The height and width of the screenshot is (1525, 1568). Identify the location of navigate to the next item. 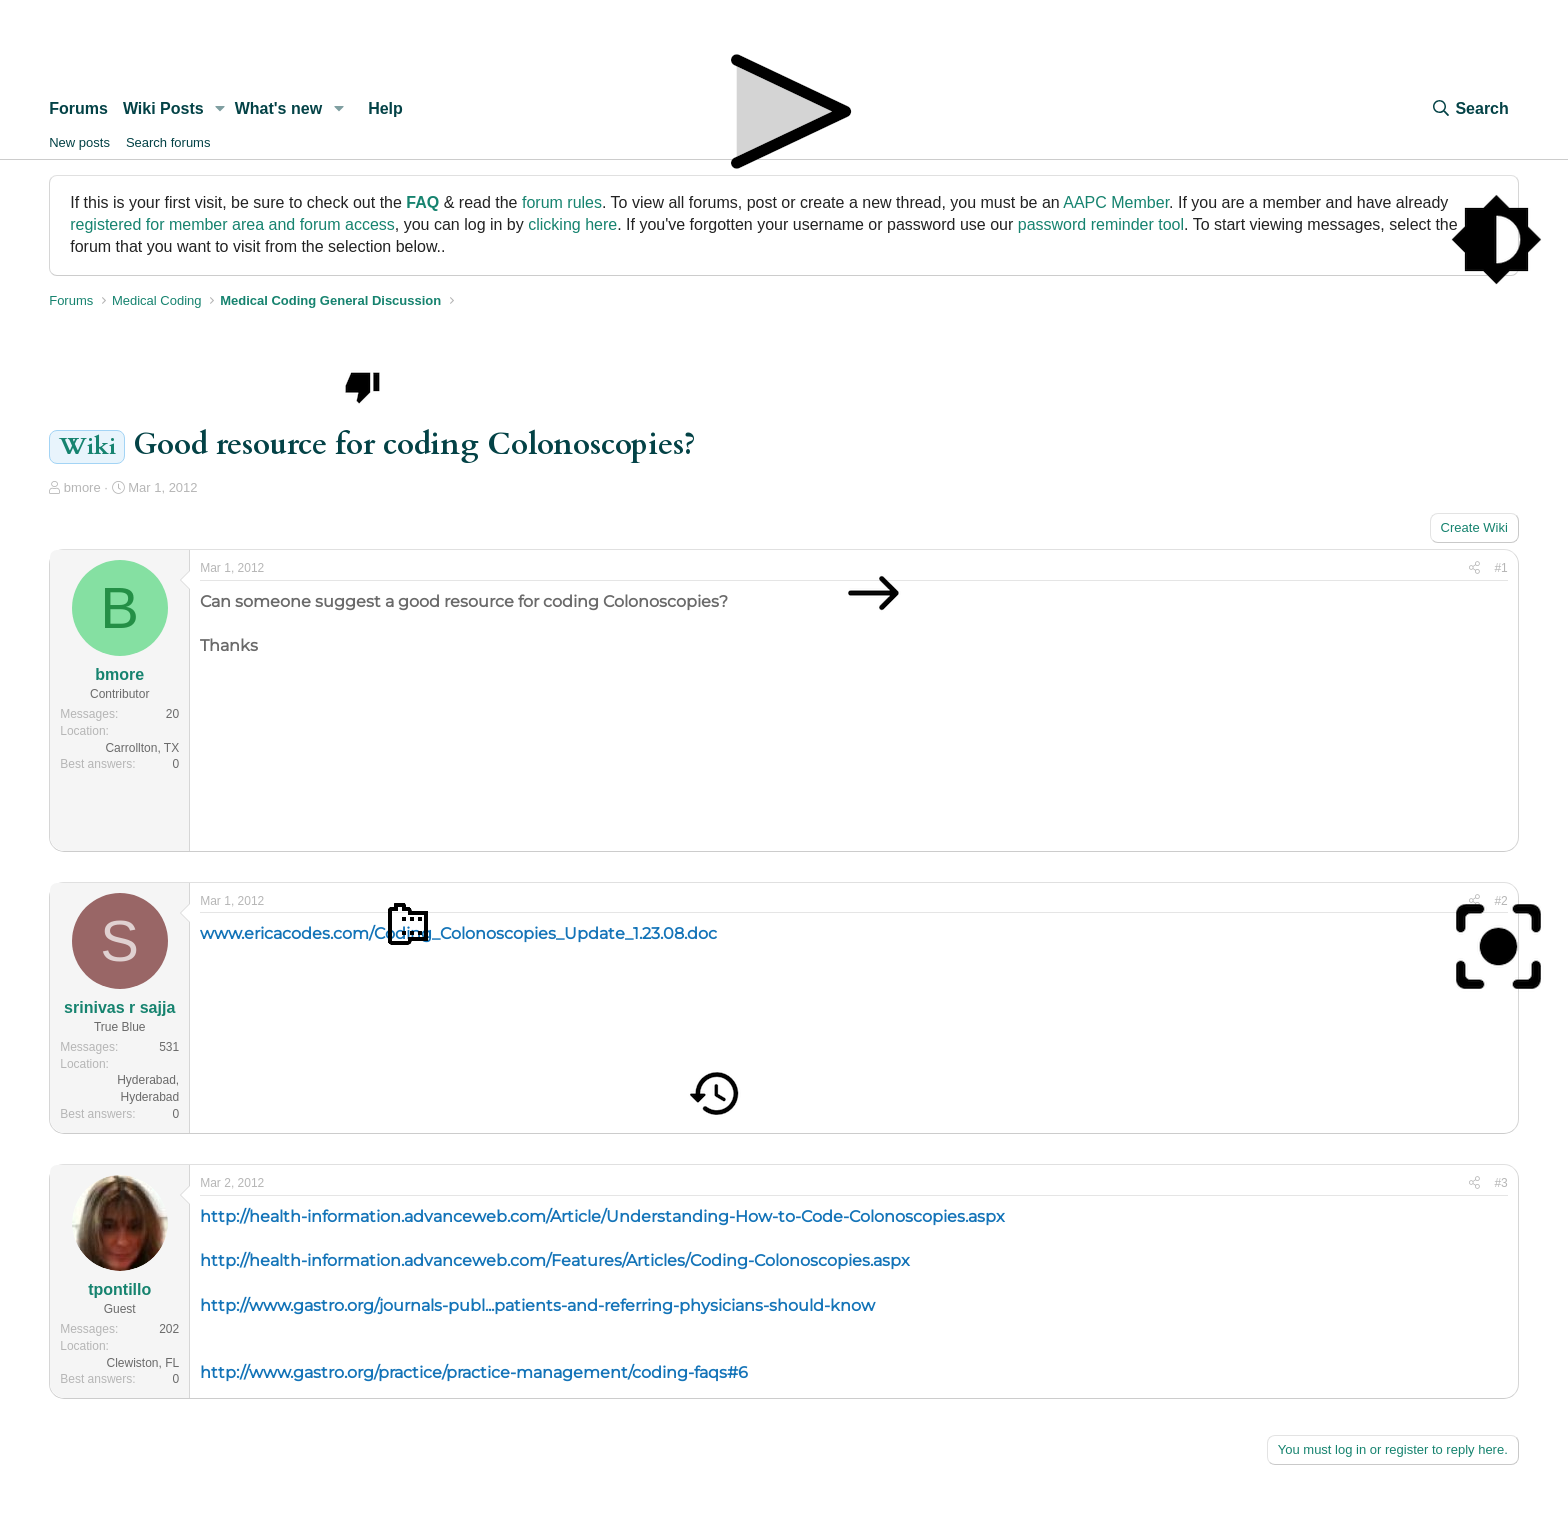
(782, 111).